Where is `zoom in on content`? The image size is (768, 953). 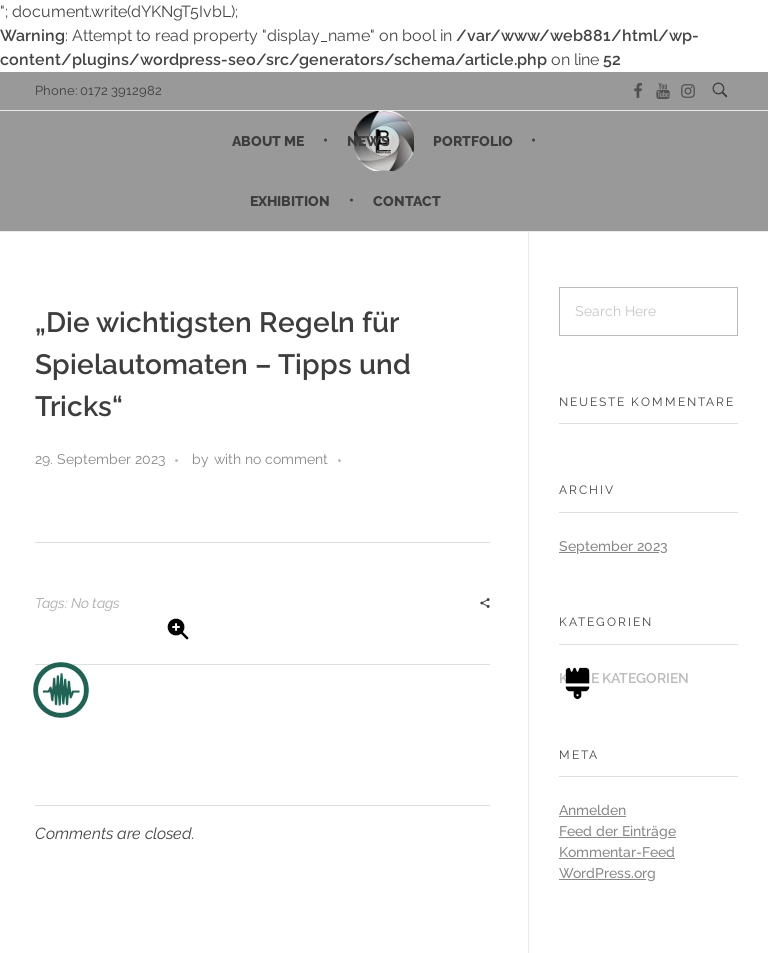 zoom in on content is located at coordinates (178, 629).